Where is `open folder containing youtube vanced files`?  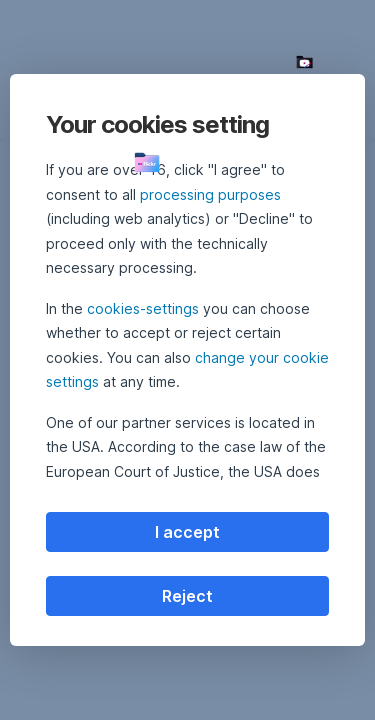 open folder containing youtube vanced files is located at coordinates (304, 62).